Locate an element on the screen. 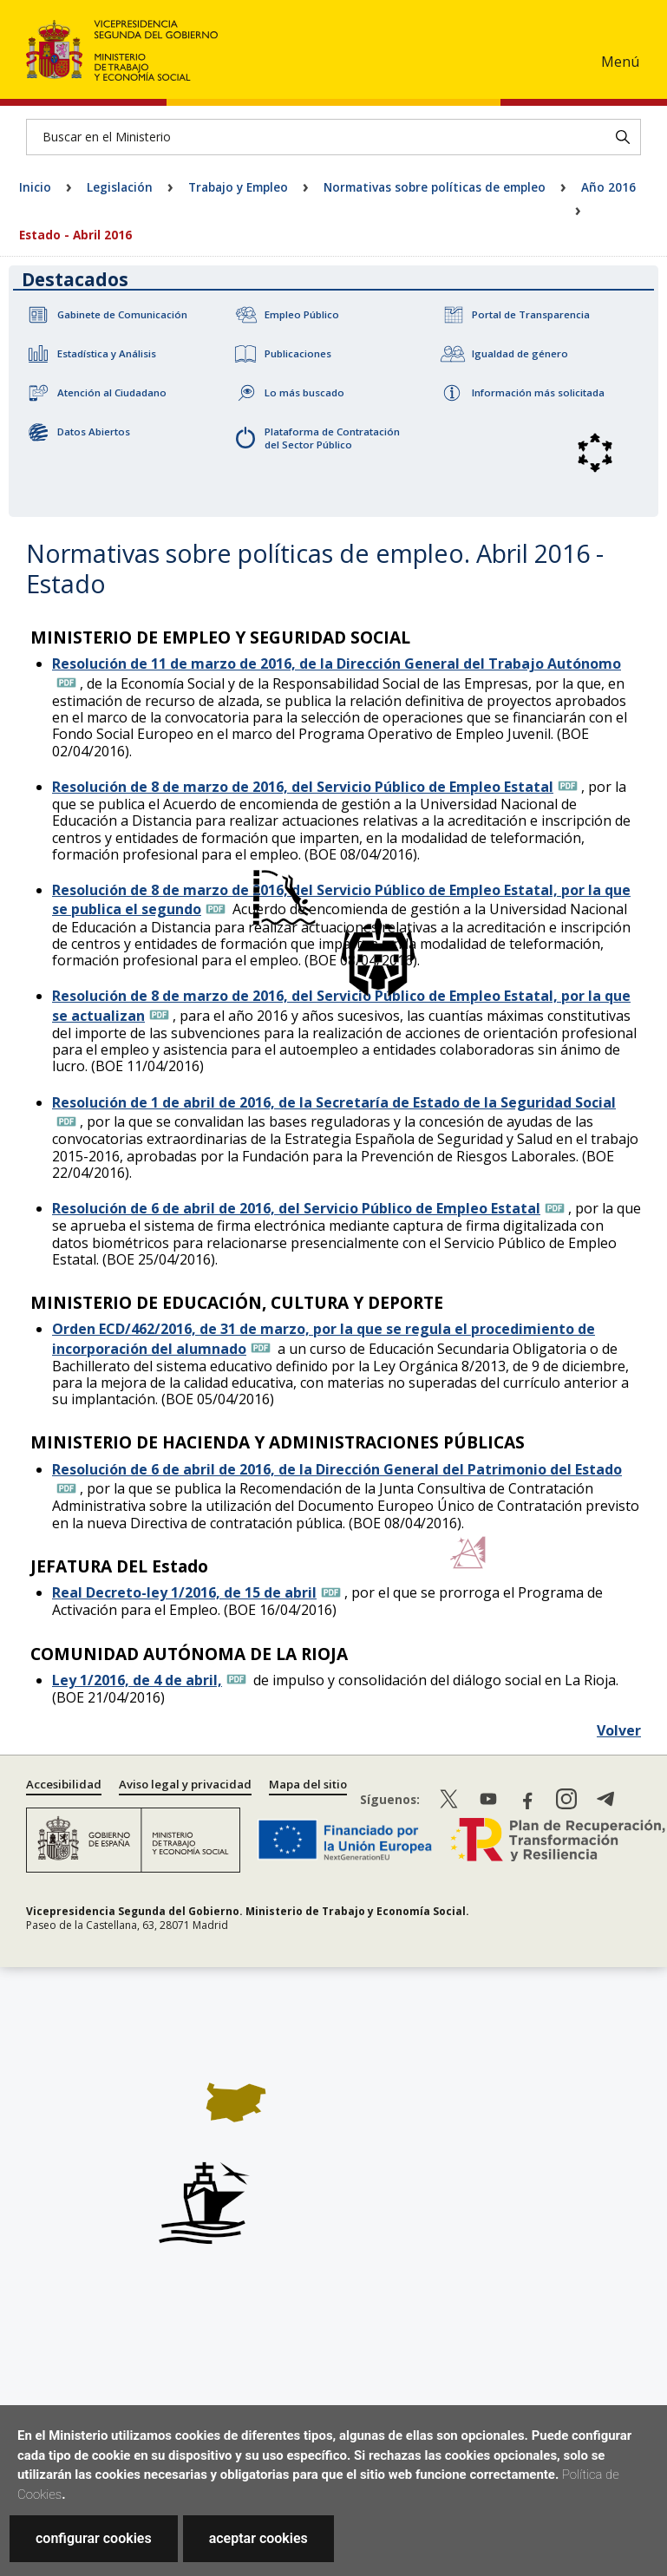 The width and height of the screenshot is (667, 2576). aircraft carrier unit in a strategy game is located at coordinates (204, 2207).